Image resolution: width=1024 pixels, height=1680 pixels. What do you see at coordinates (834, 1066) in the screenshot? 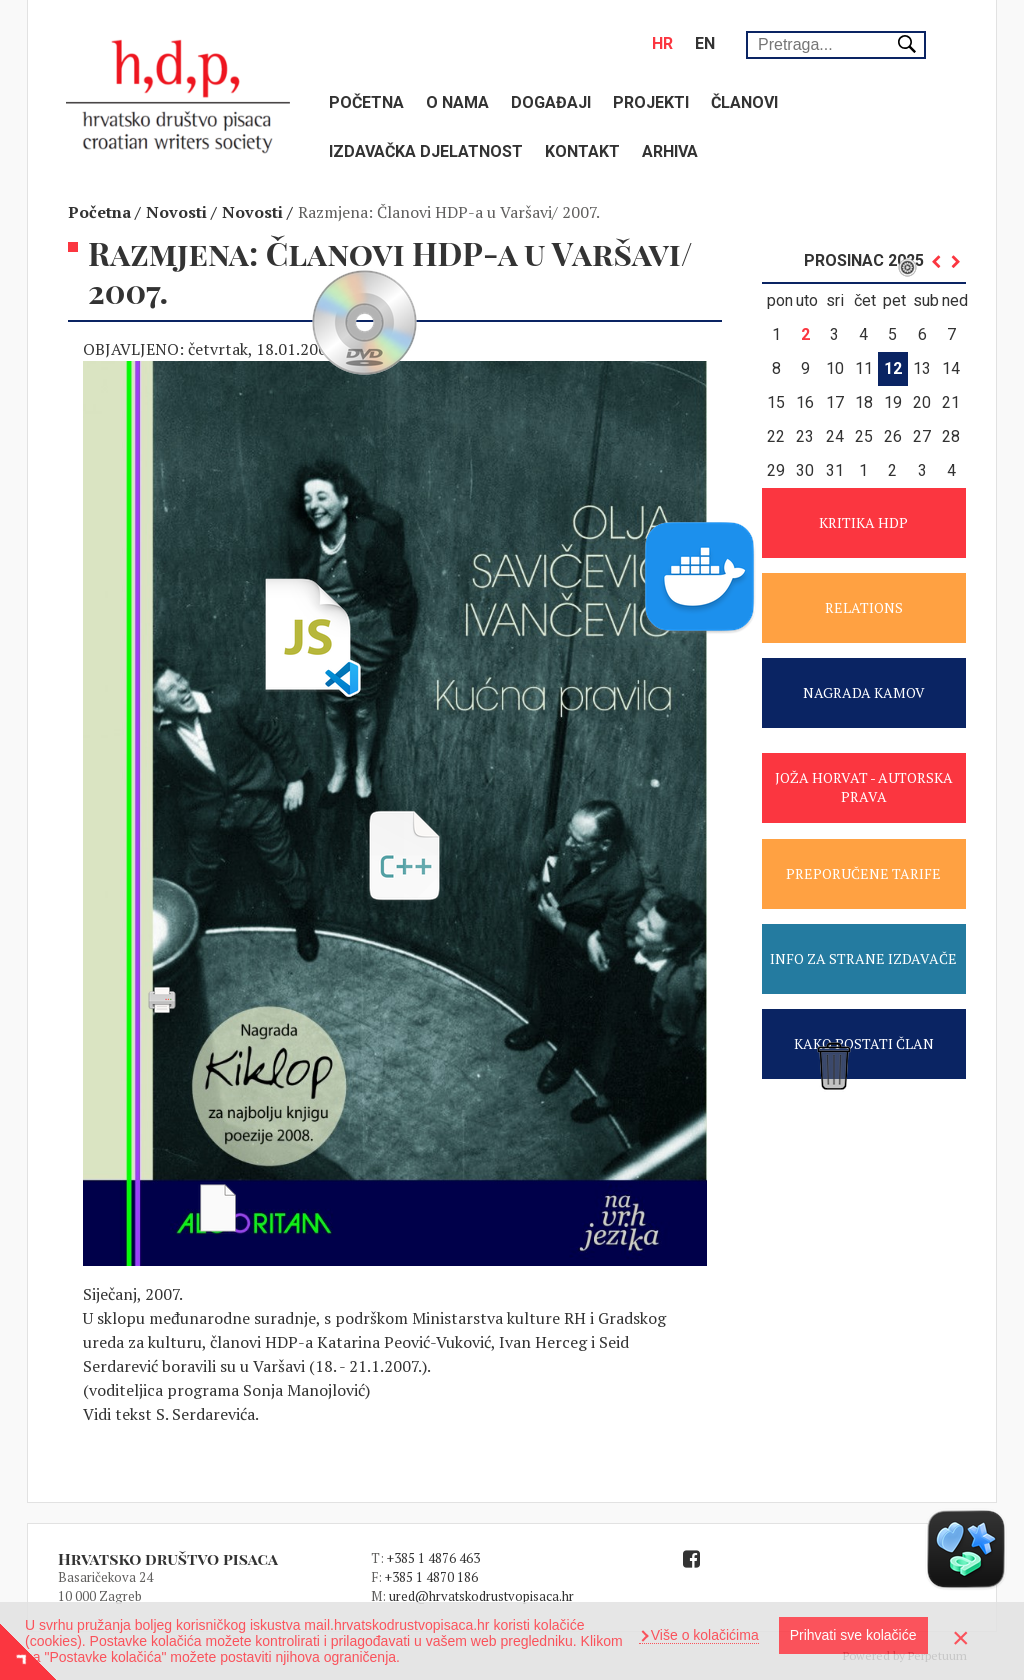
I see `access deleted emails in mail sidebar` at bounding box center [834, 1066].